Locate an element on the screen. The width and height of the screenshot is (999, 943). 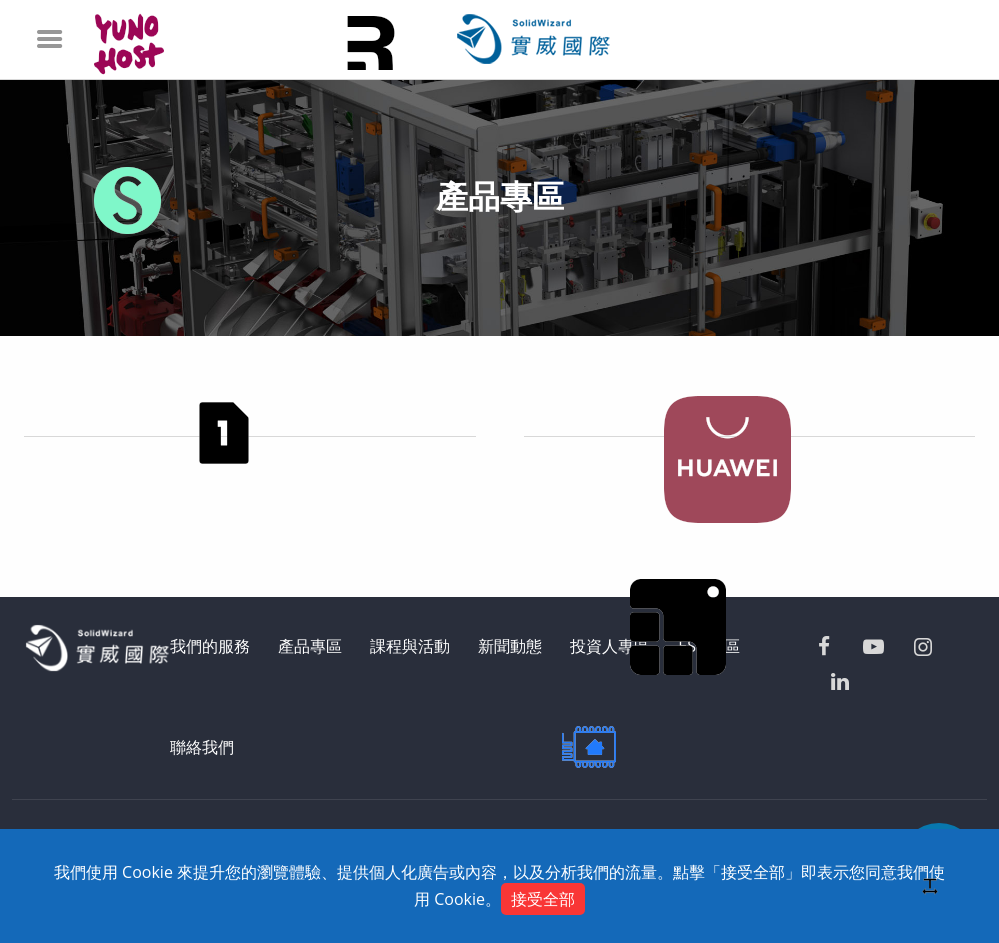
LVGL graphics library logo is located at coordinates (678, 627).